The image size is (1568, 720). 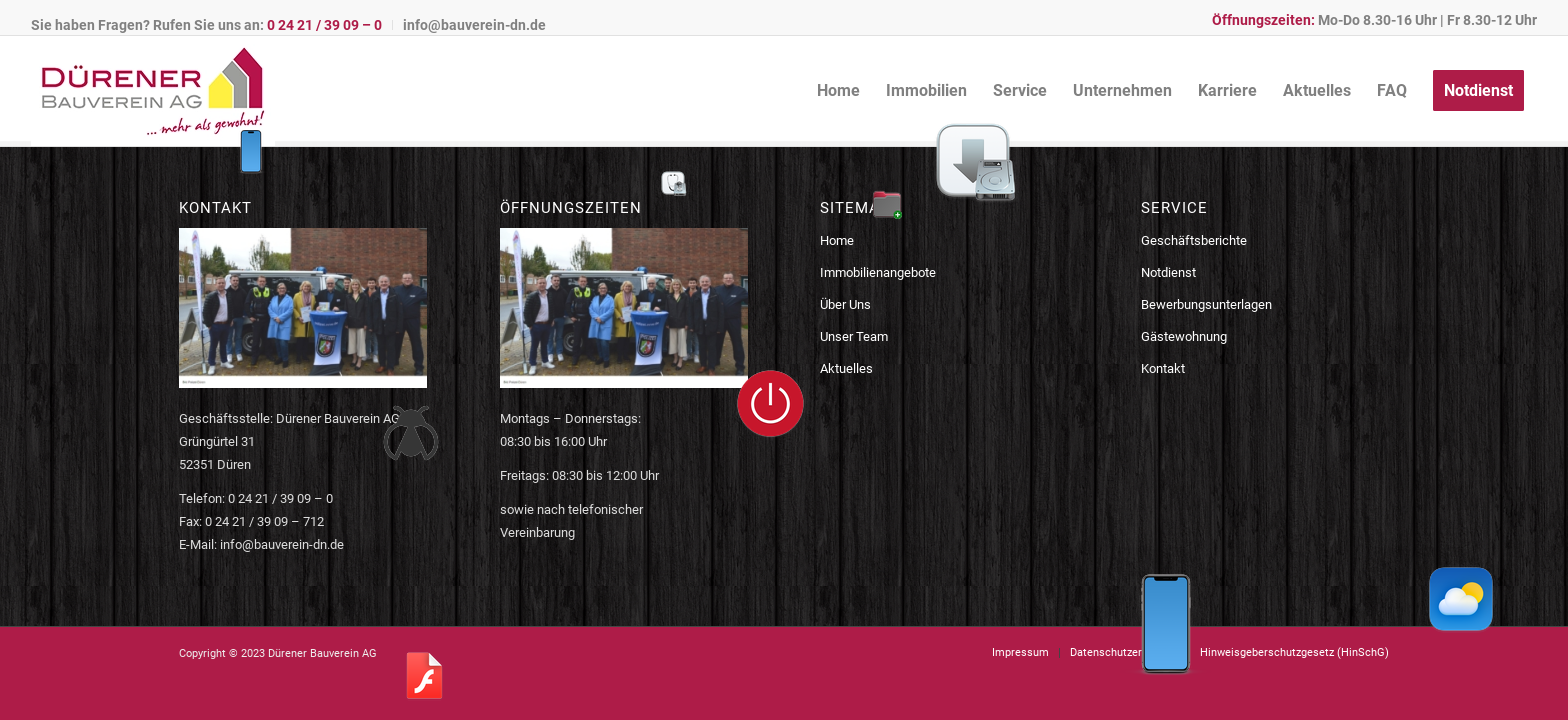 I want to click on iPhone 14 Pro device icon, so click(x=251, y=152).